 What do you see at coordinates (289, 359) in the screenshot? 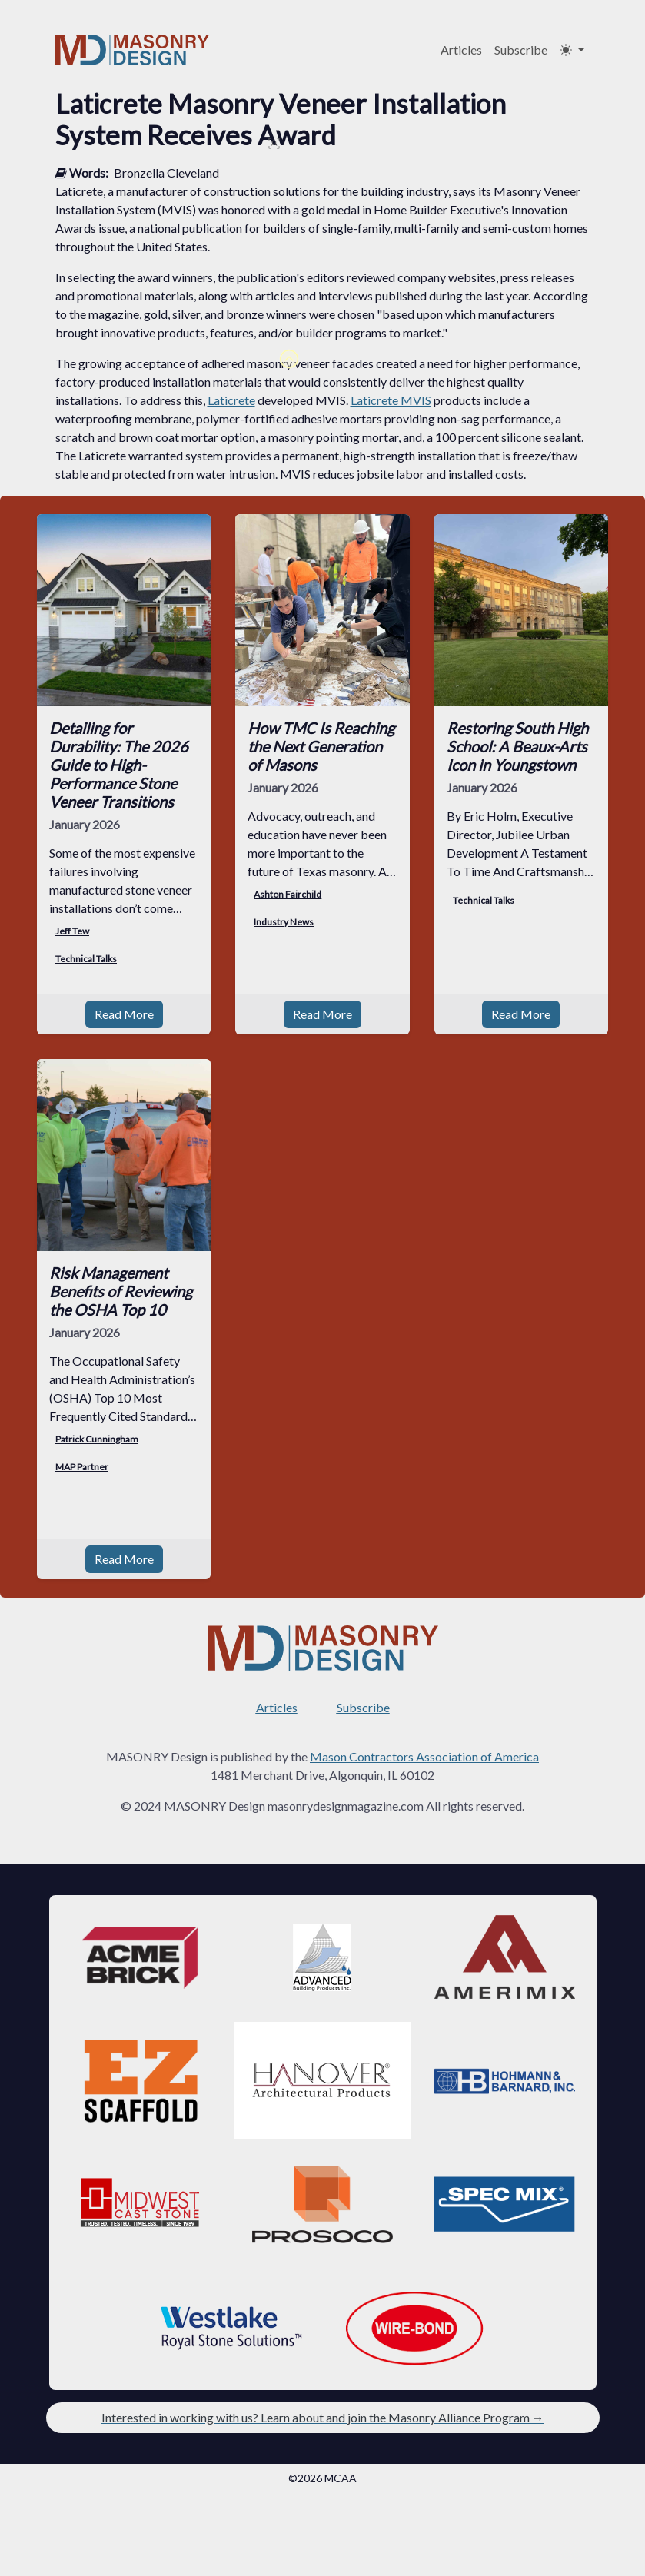
I see `scroll up or return to top of page` at bounding box center [289, 359].